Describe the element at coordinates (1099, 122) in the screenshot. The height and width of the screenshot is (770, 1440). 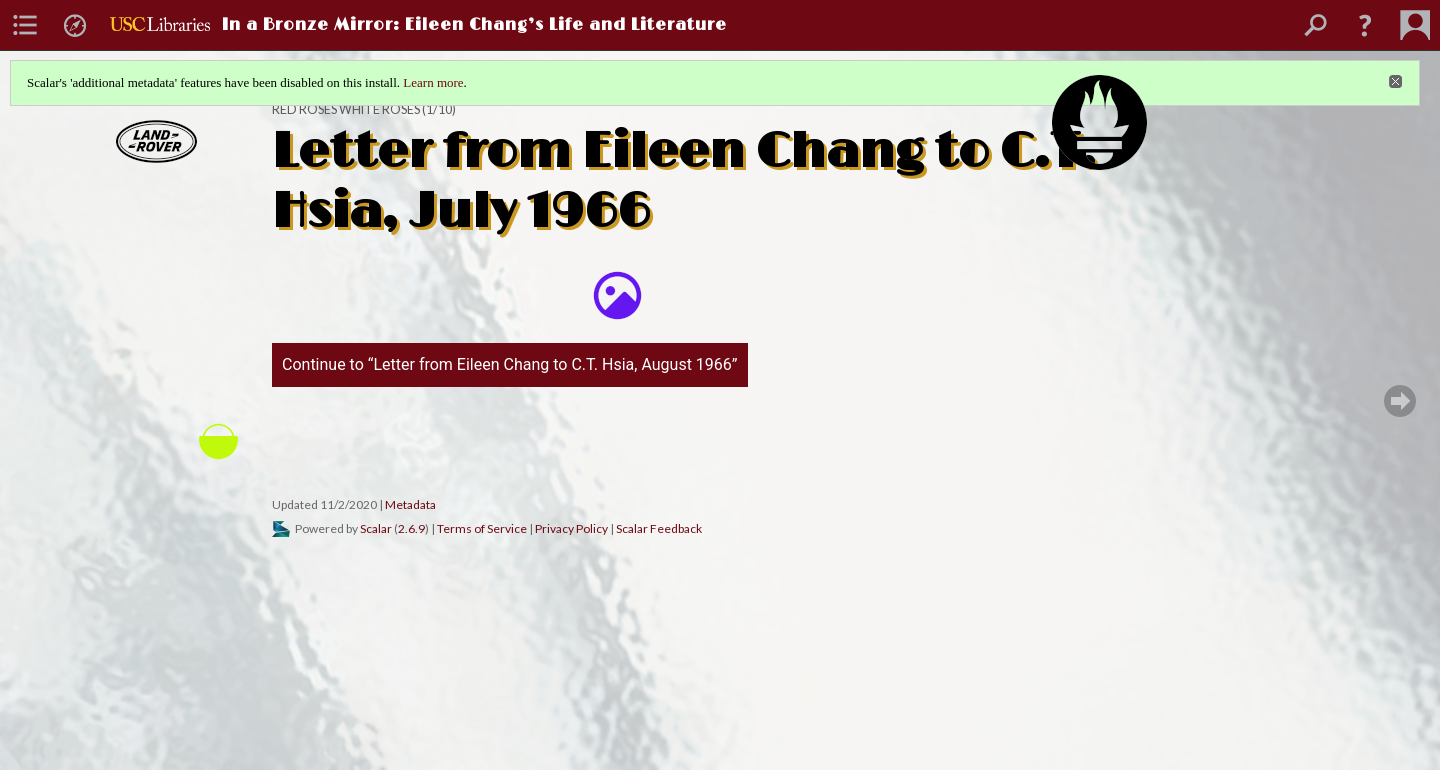
I see `prometheus monitoring system logo` at that location.